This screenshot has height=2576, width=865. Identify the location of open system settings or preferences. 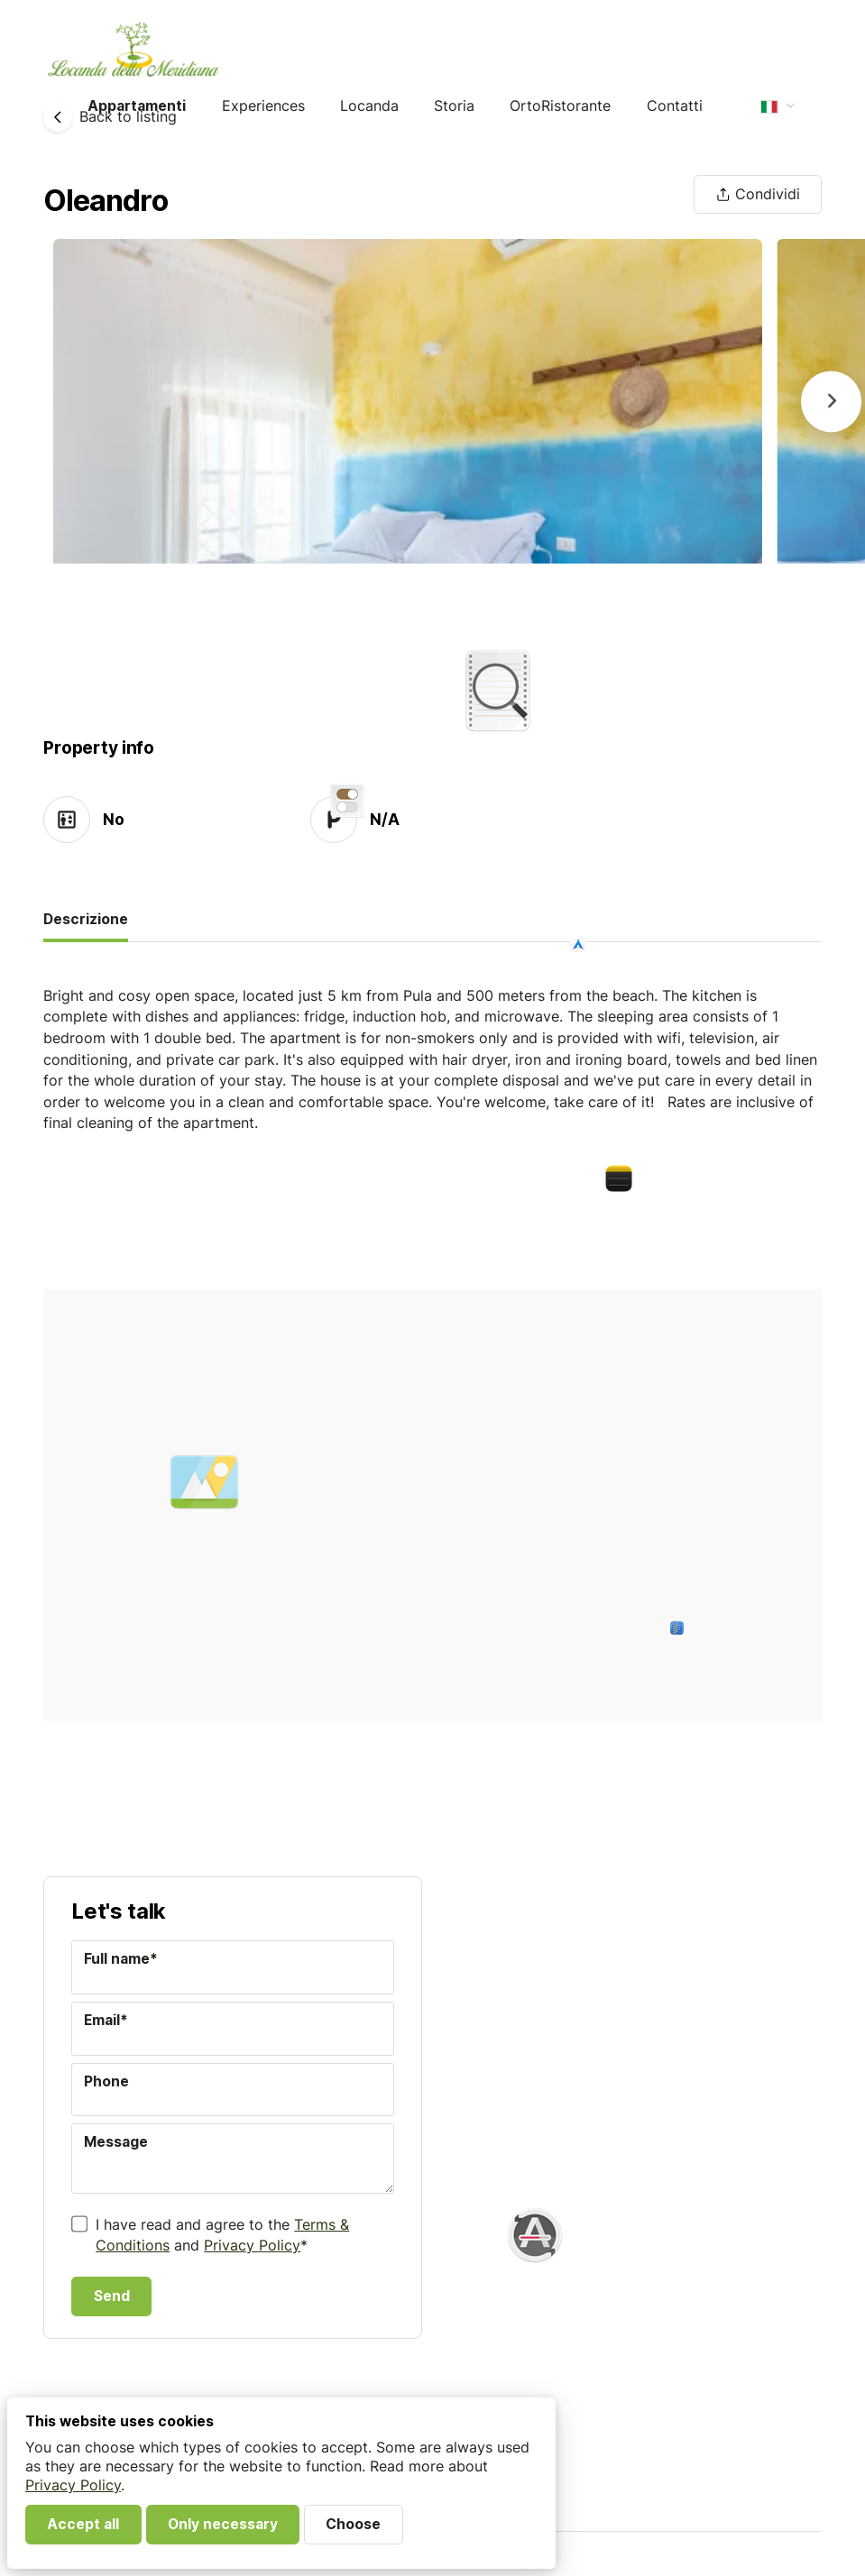
(347, 801).